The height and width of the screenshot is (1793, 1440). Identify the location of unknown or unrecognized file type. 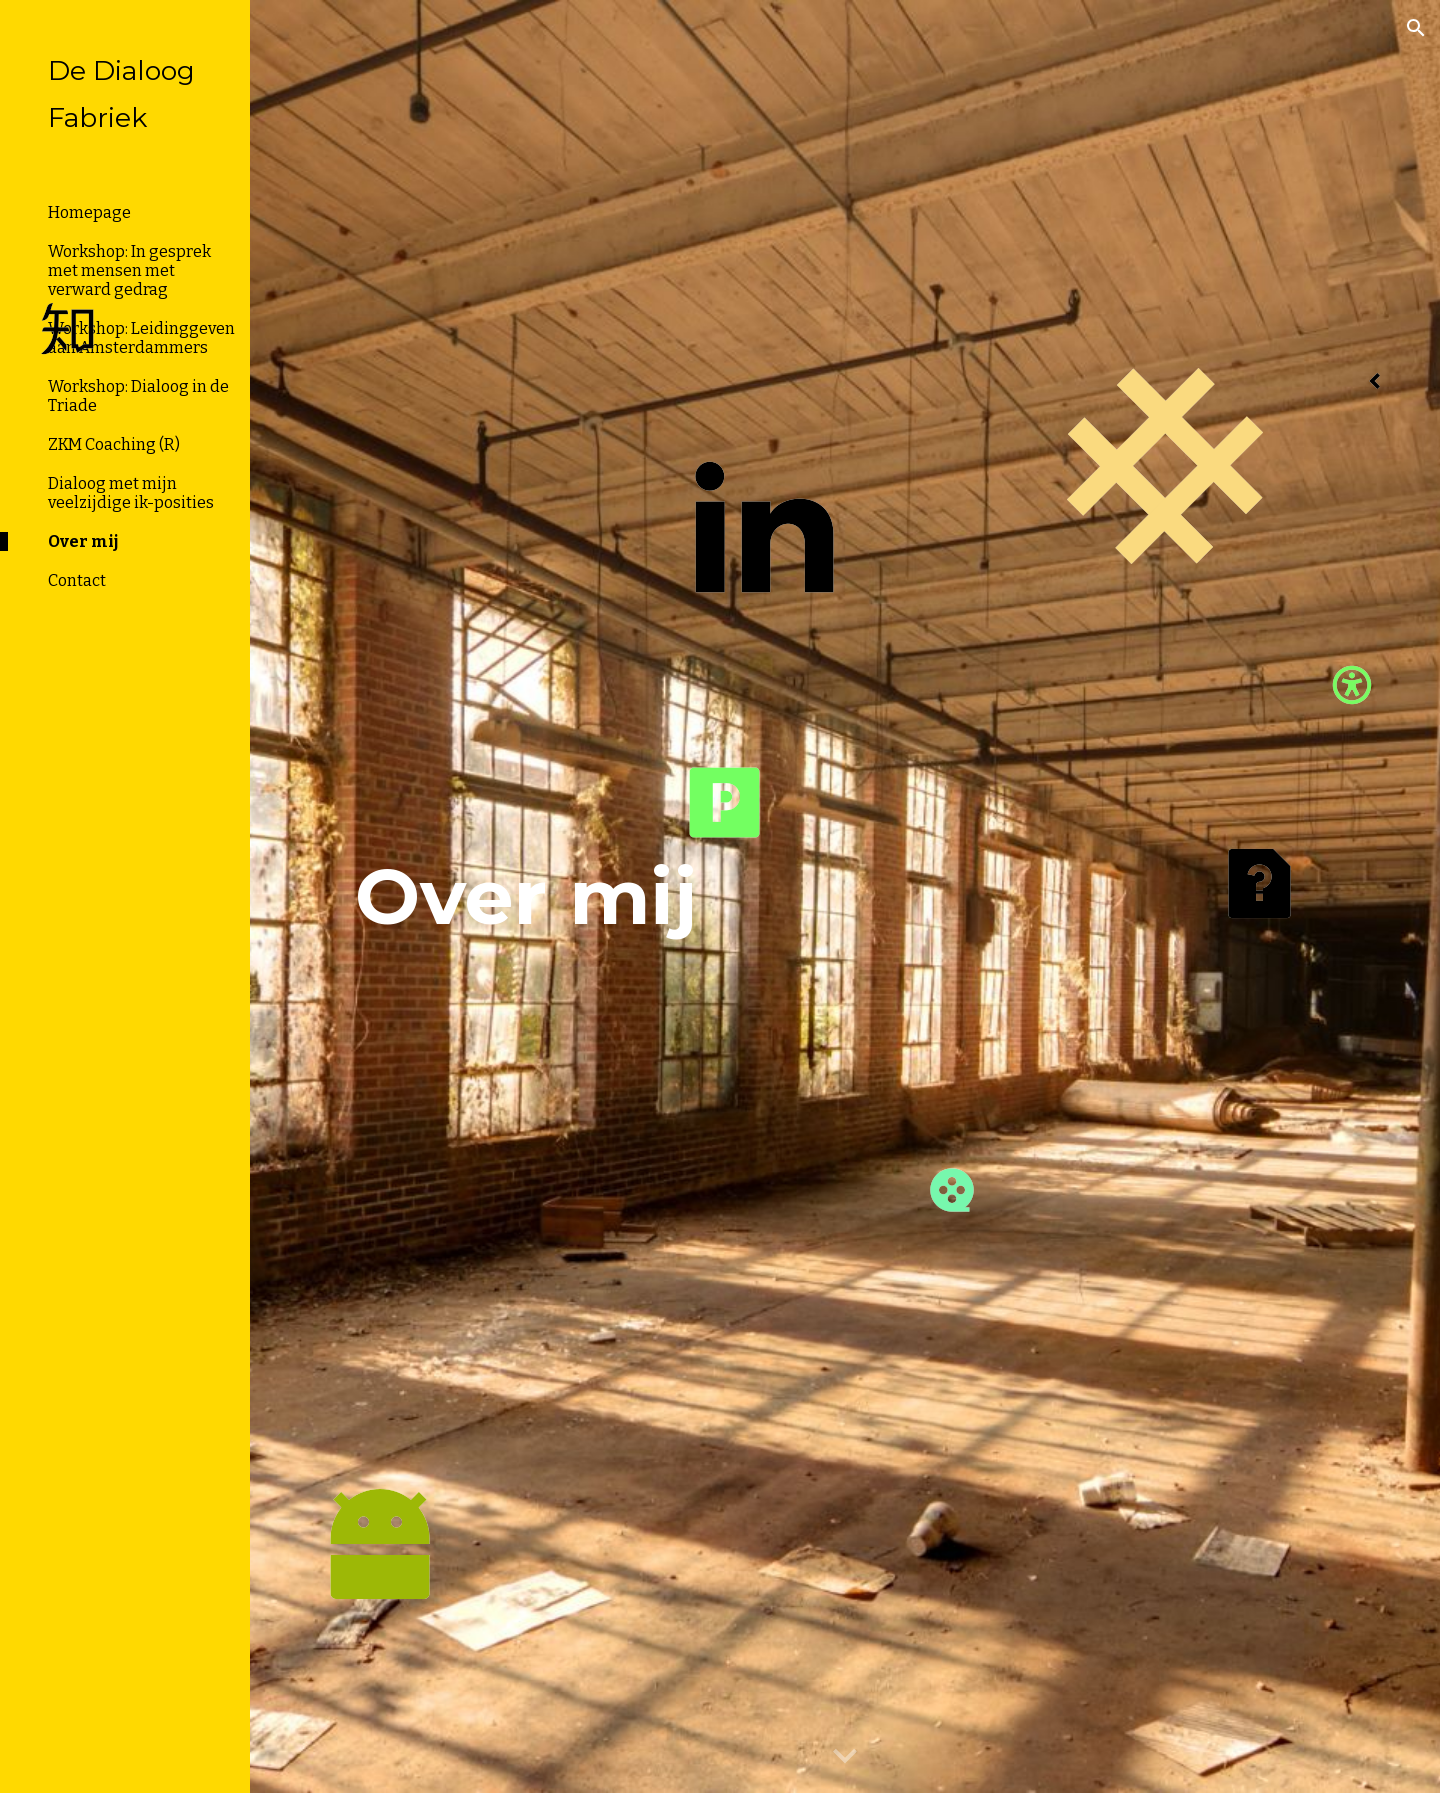
(1259, 883).